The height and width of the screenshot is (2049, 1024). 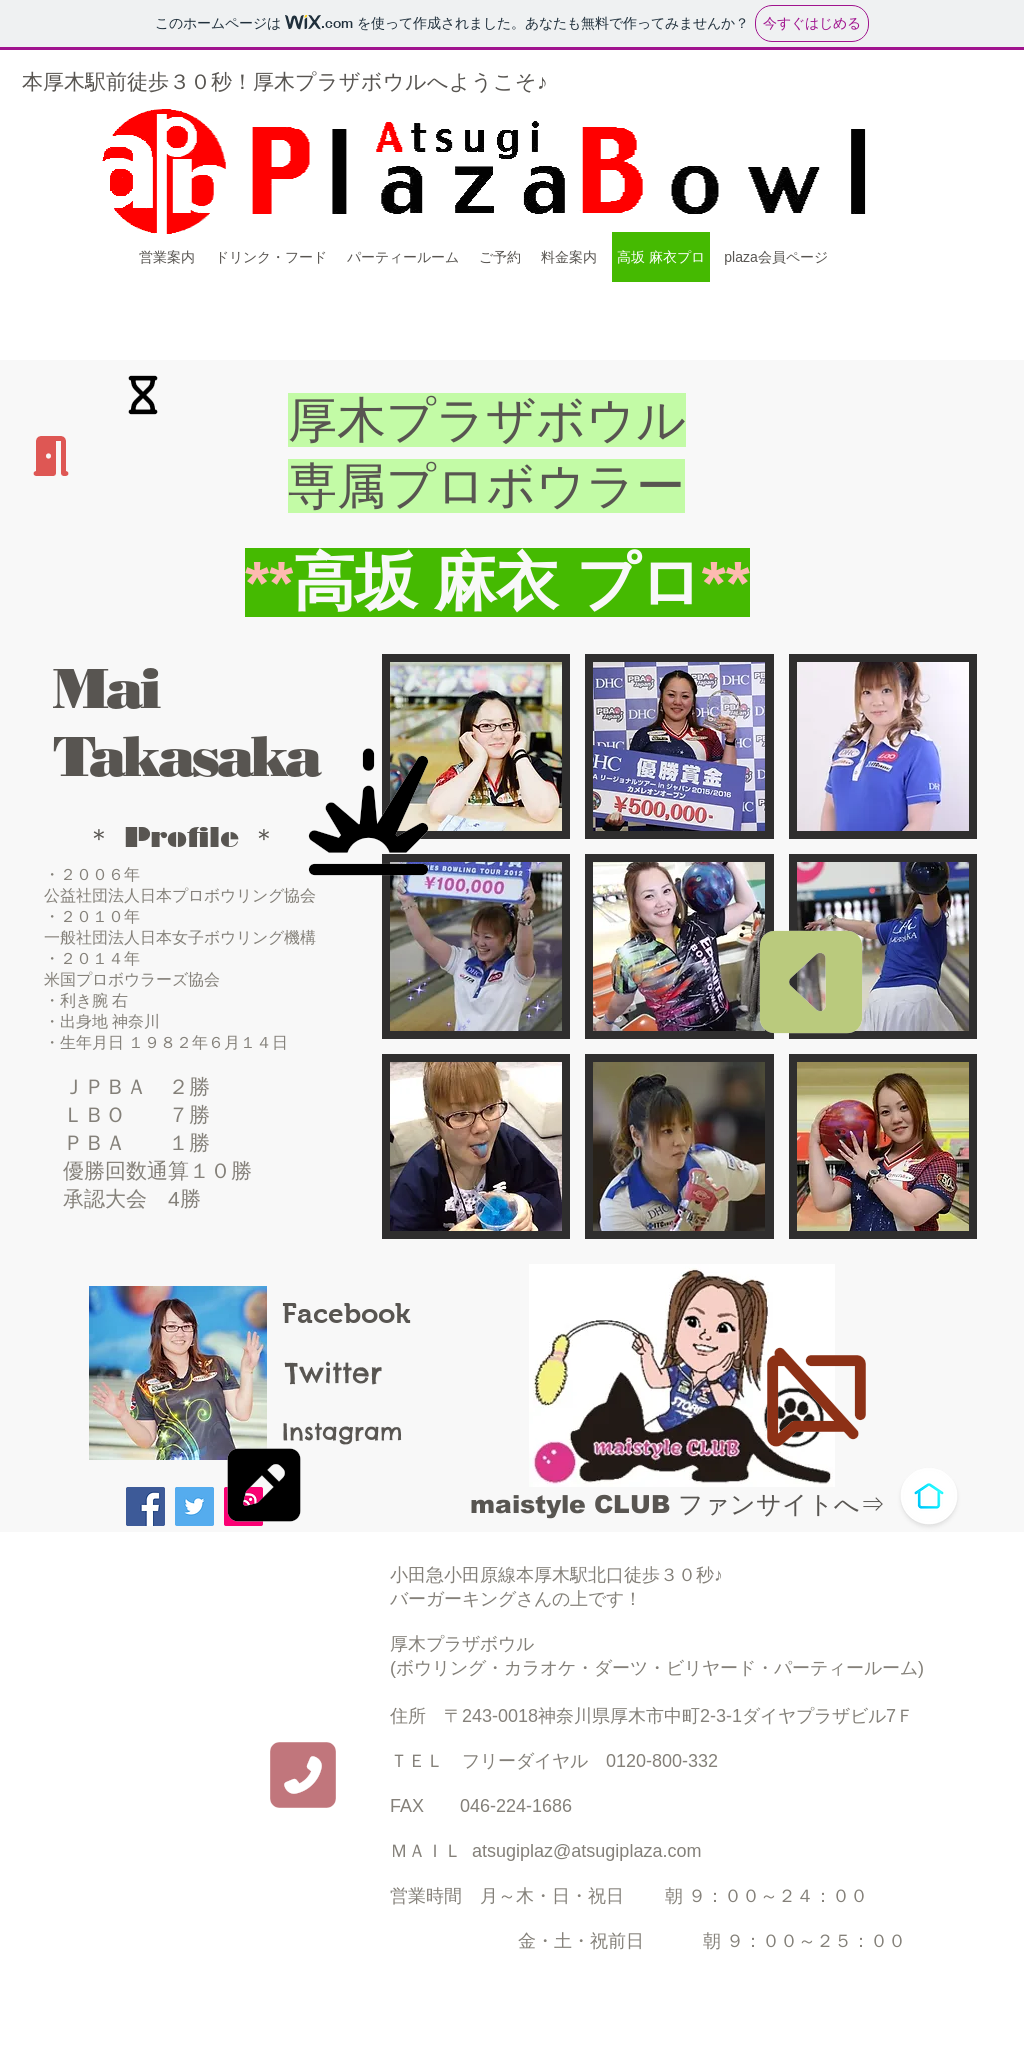 What do you see at coordinates (51, 456) in the screenshot?
I see `log out or sign out of your account` at bounding box center [51, 456].